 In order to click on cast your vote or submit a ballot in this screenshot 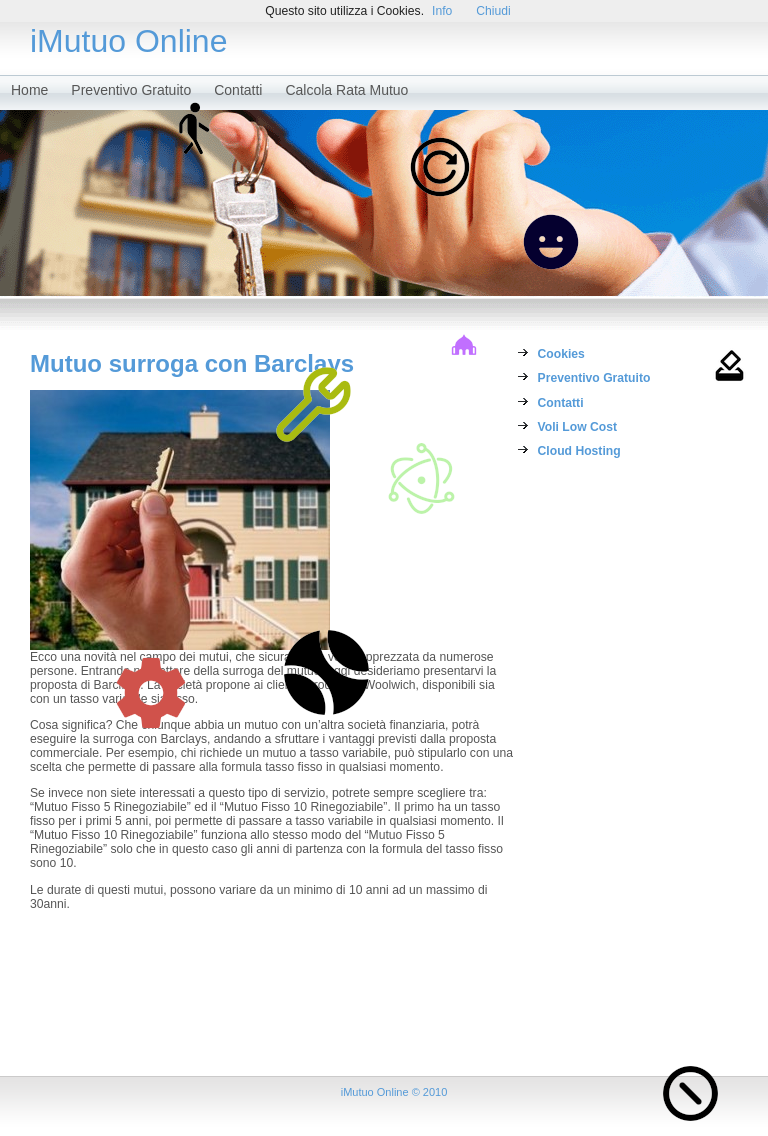, I will do `click(729, 365)`.